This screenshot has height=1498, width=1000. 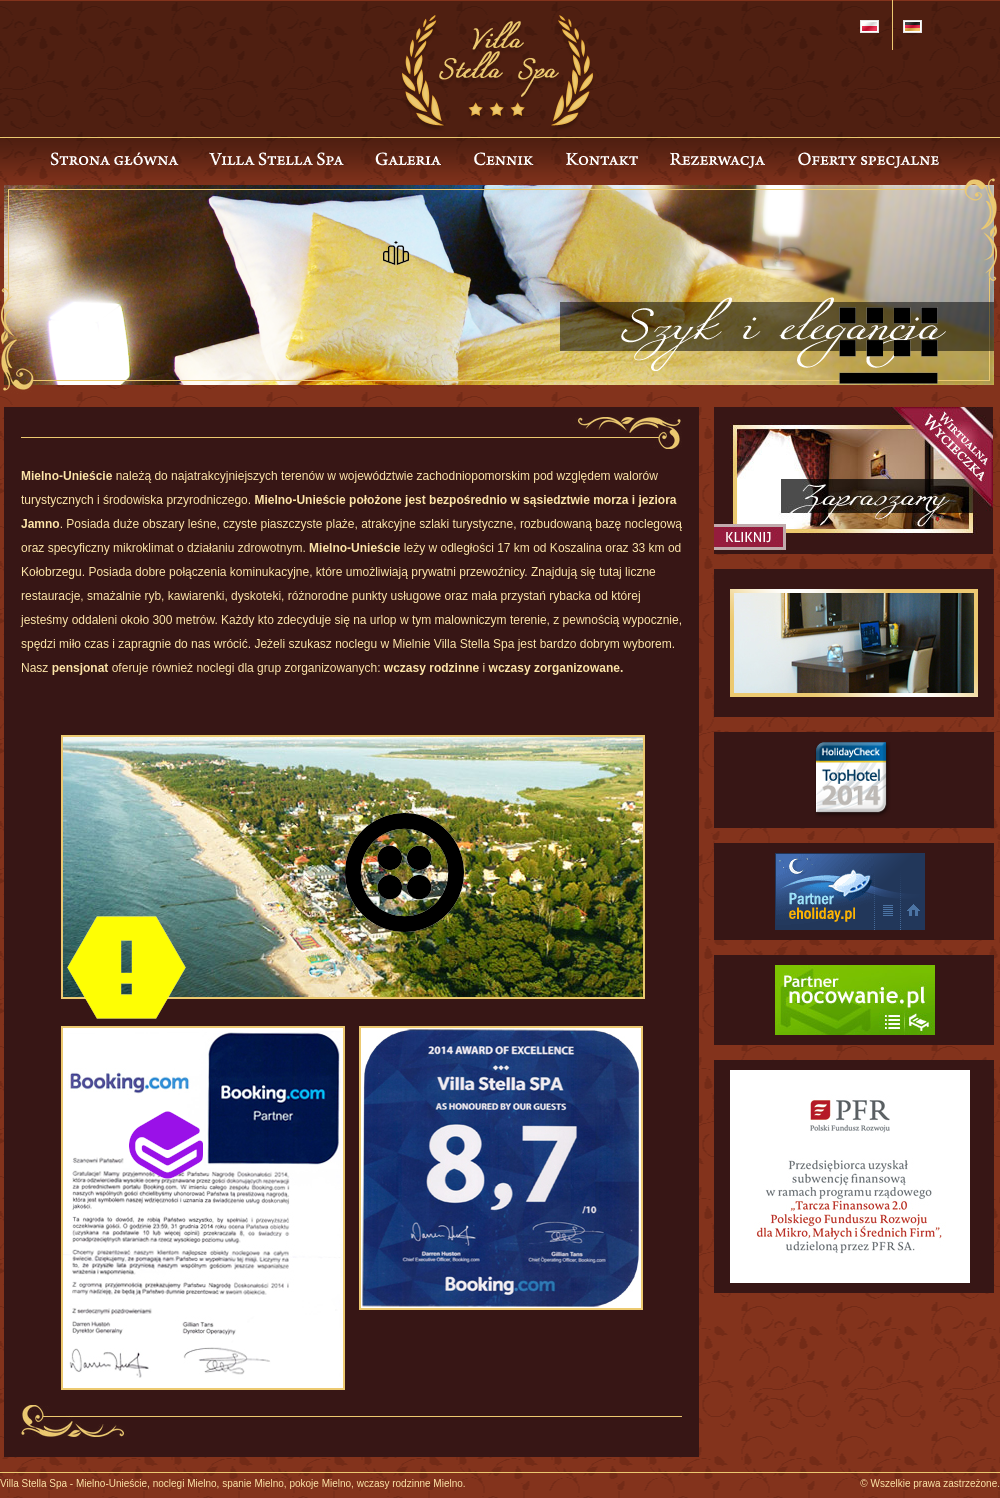 I want to click on twilio logo - cloud communications platform, so click(x=404, y=872).